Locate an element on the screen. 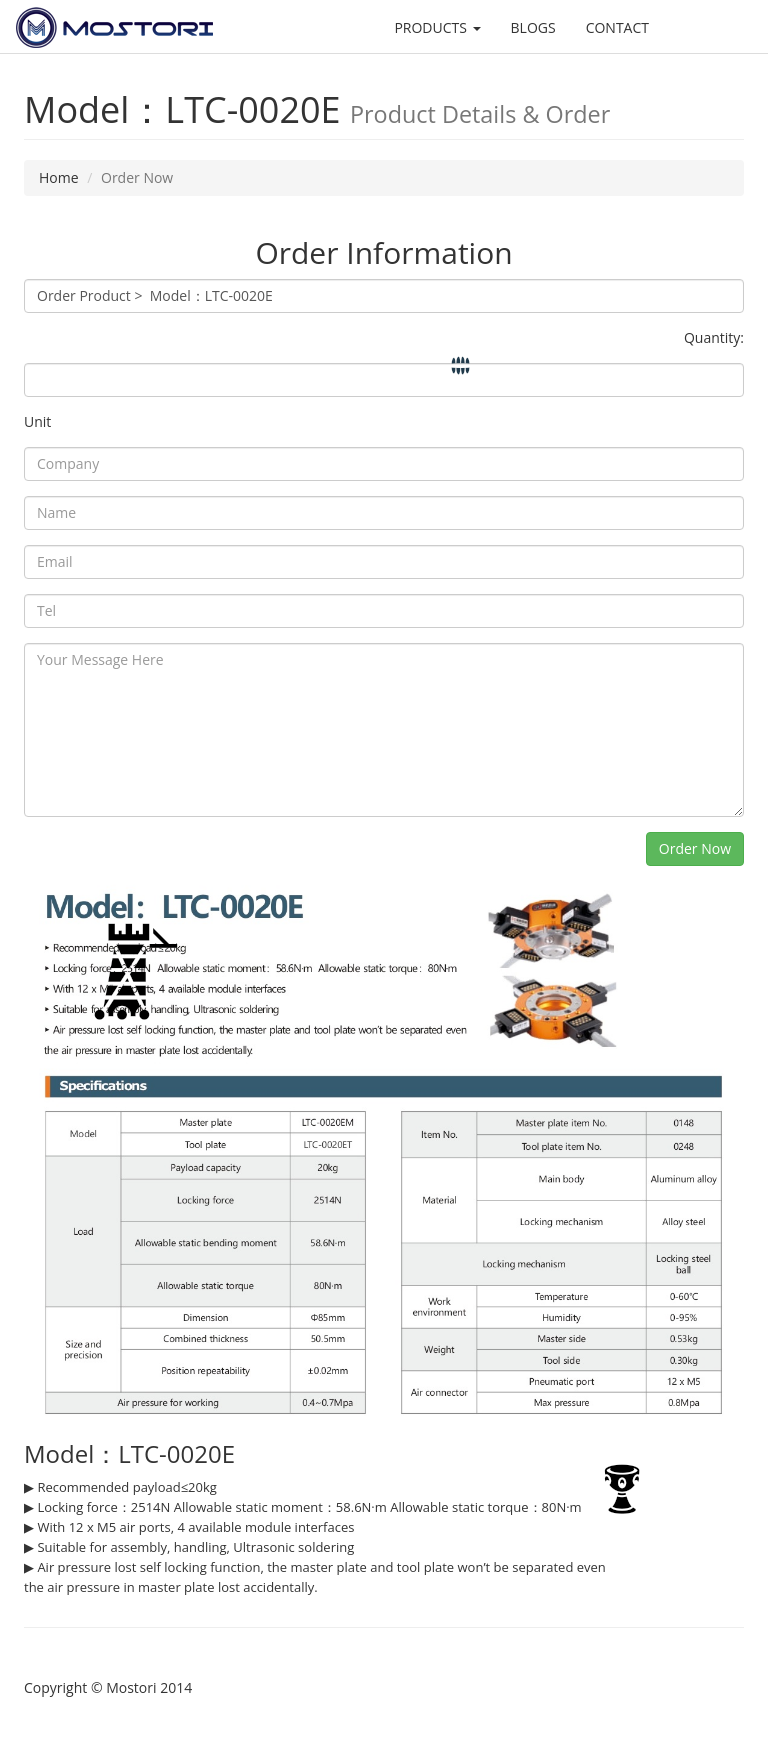 The image size is (768, 1758). view dental health or teeth information is located at coordinates (460, 365).